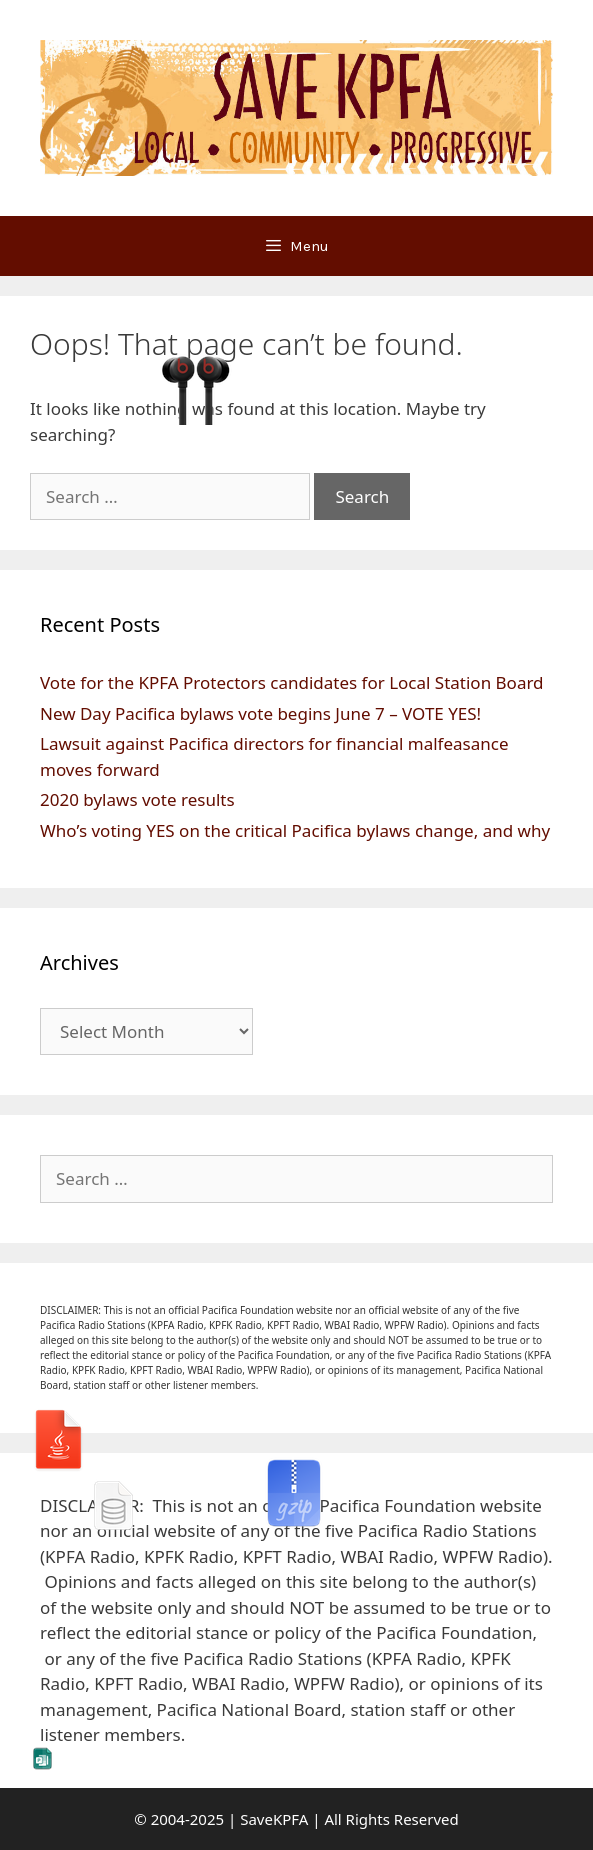 This screenshot has height=1850, width=593. I want to click on beats earbuds connected via bluetooth, so click(196, 387).